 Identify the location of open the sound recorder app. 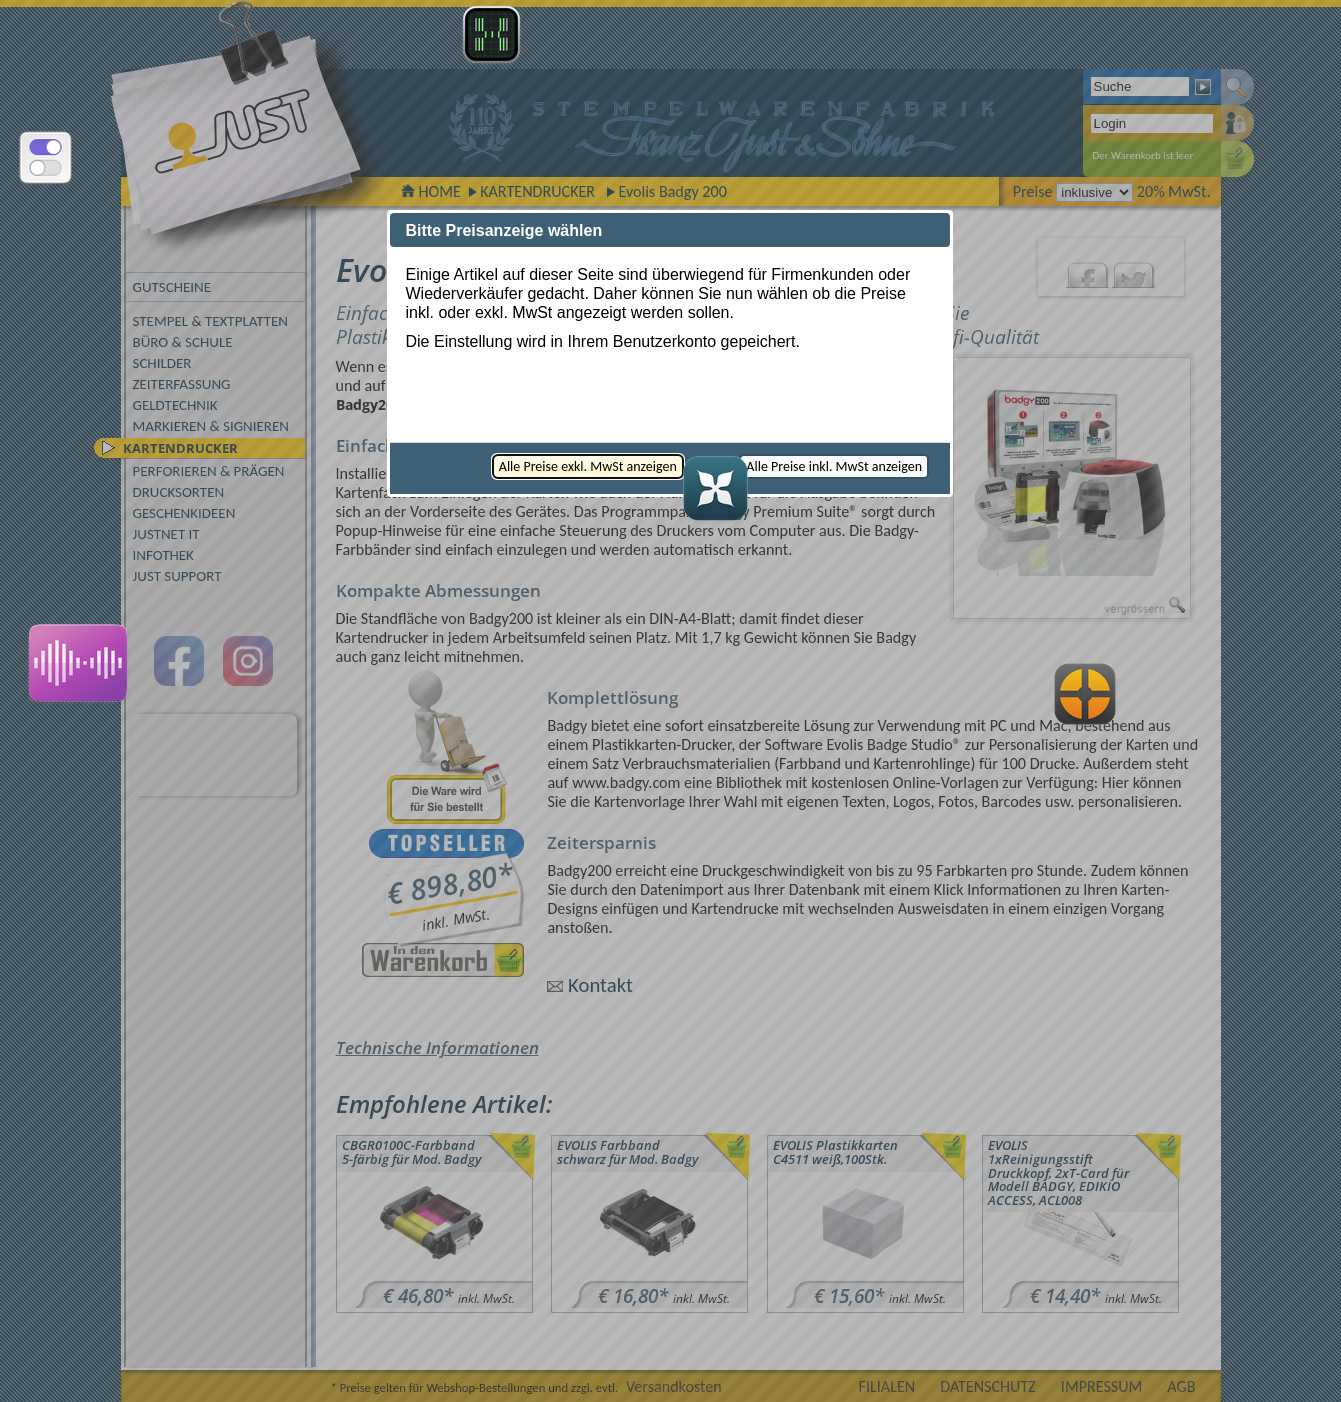
(78, 663).